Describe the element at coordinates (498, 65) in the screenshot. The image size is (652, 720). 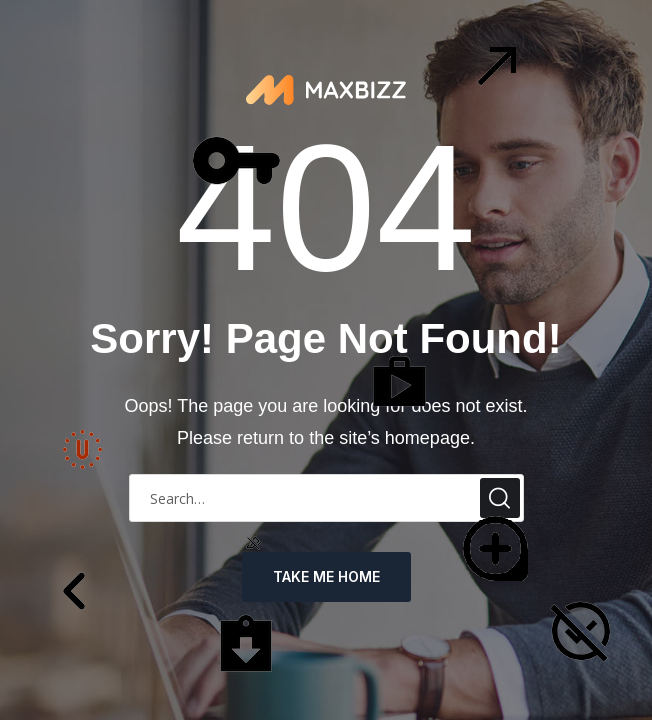
I see `navigate to external link` at that location.